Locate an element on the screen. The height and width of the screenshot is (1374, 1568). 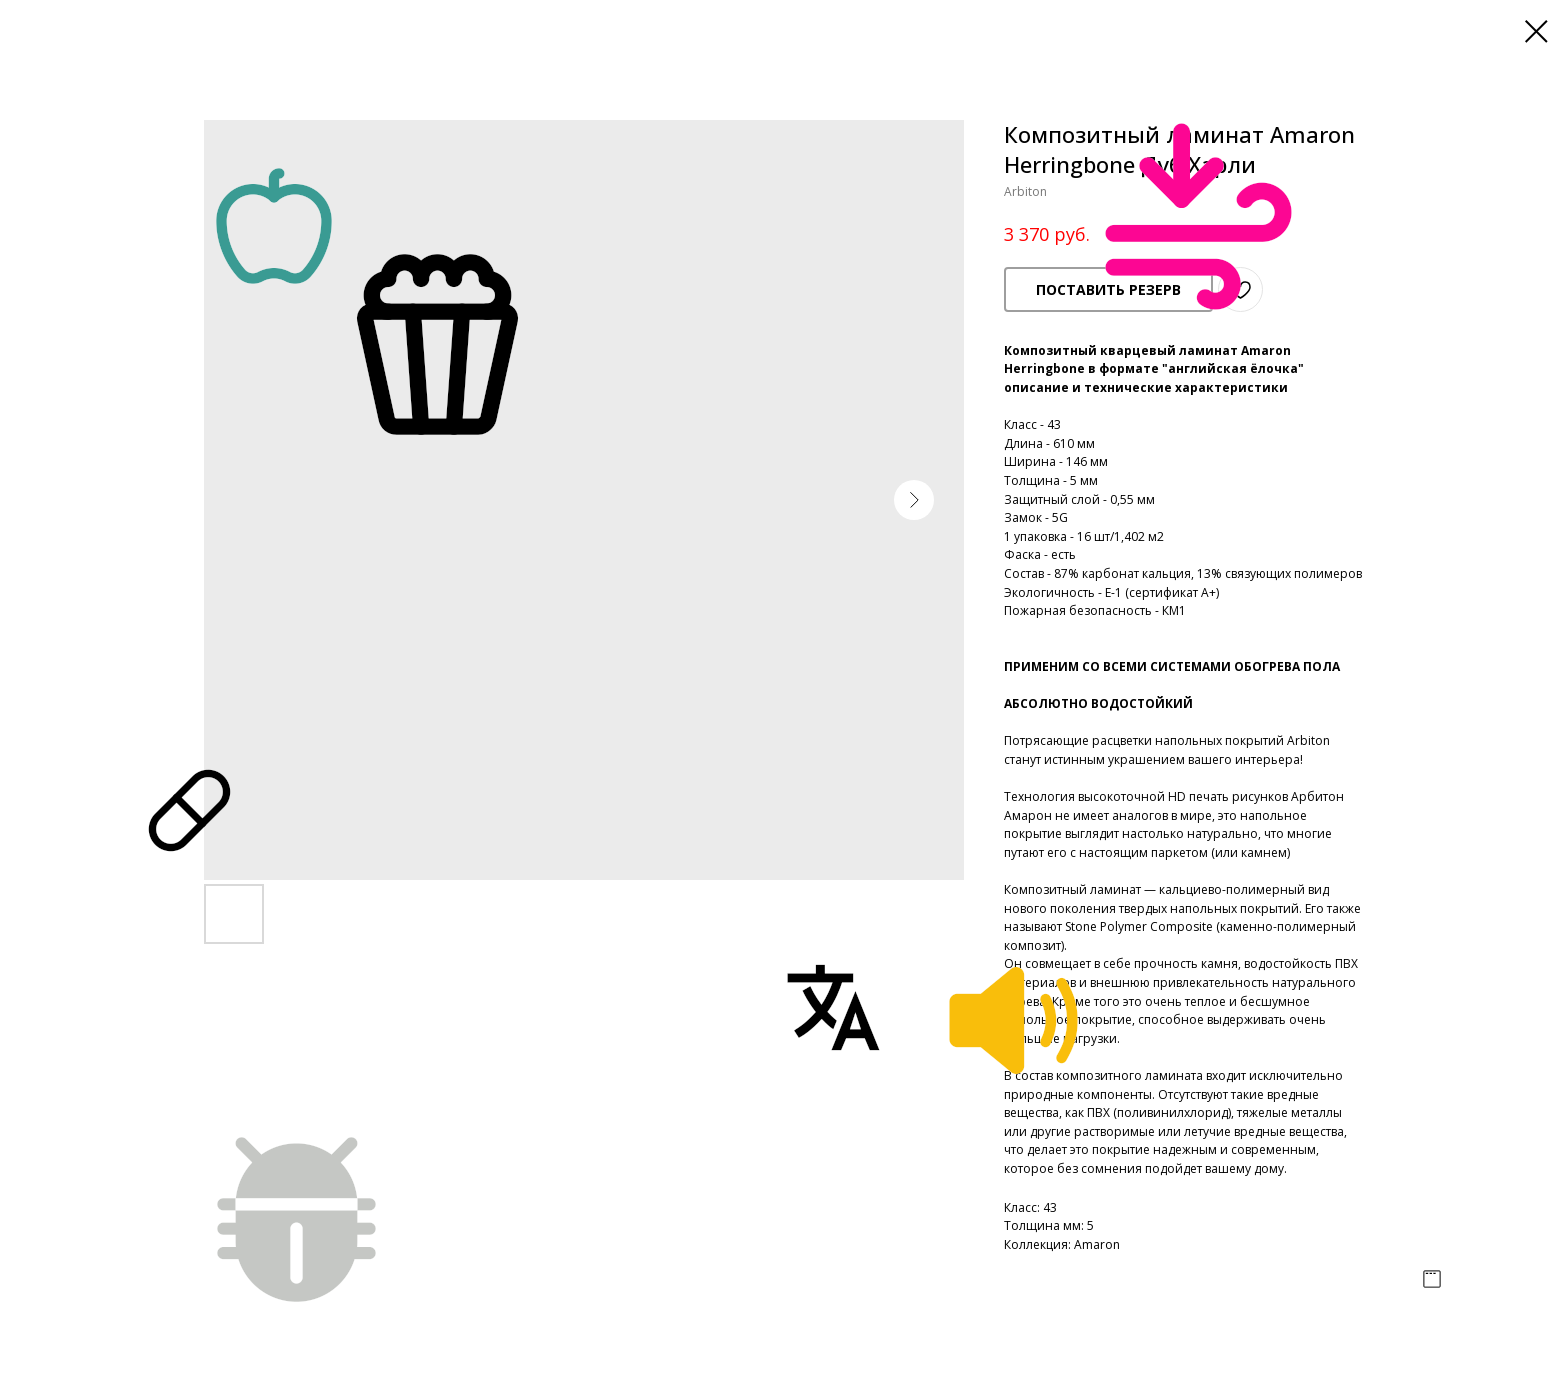
report a bug or issue is located at coordinates (296, 1216).